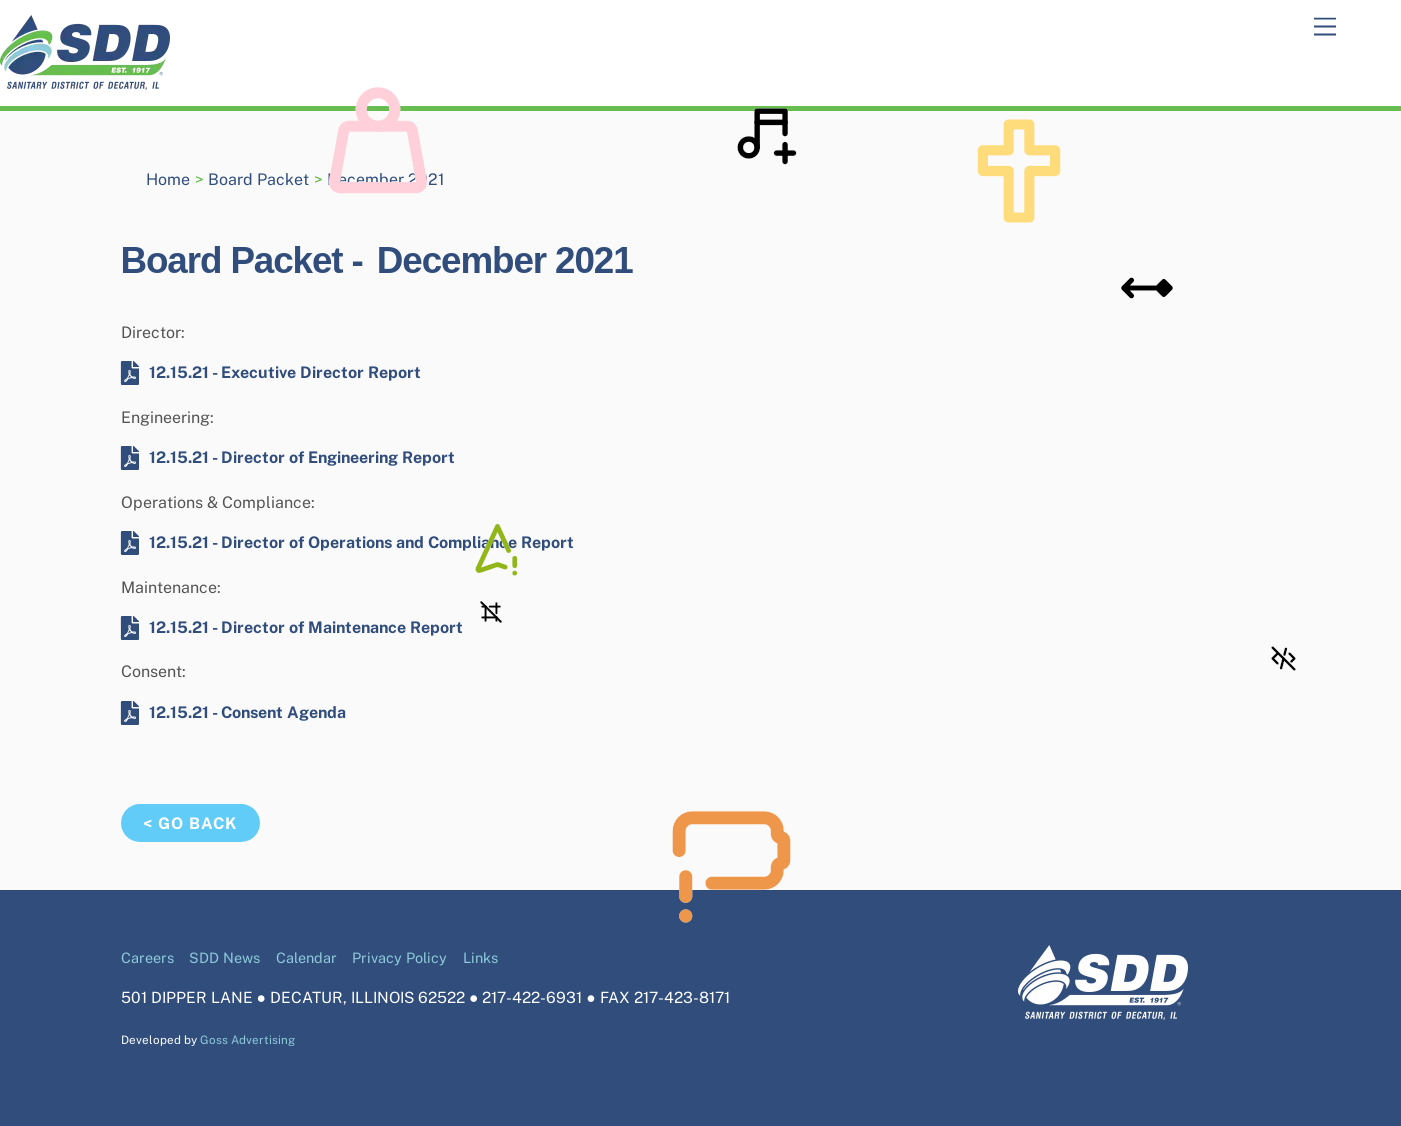  What do you see at coordinates (378, 143) in the screenshot?
I see `set or adjust item weight` at bounding box center [378, 143].